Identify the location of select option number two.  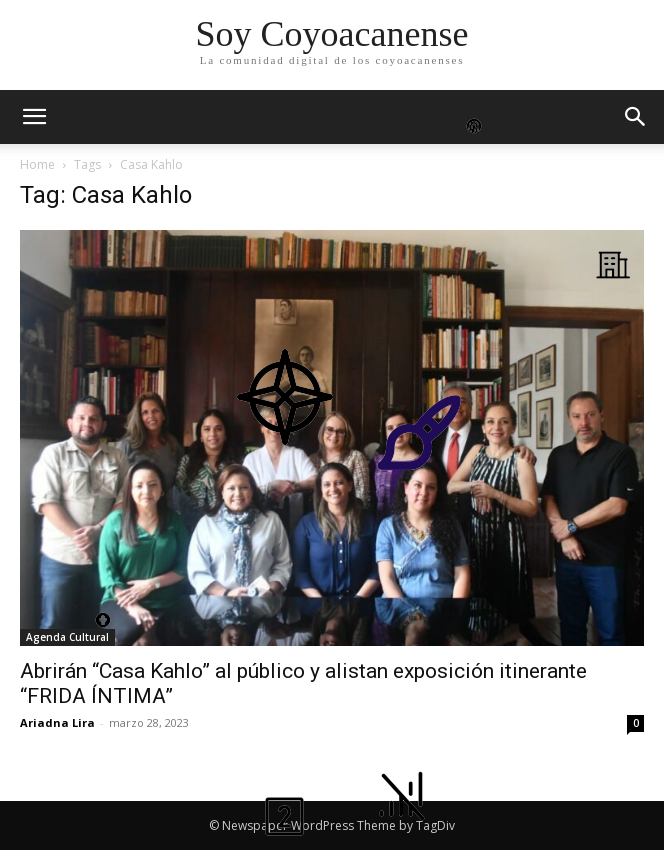
(284, 816).